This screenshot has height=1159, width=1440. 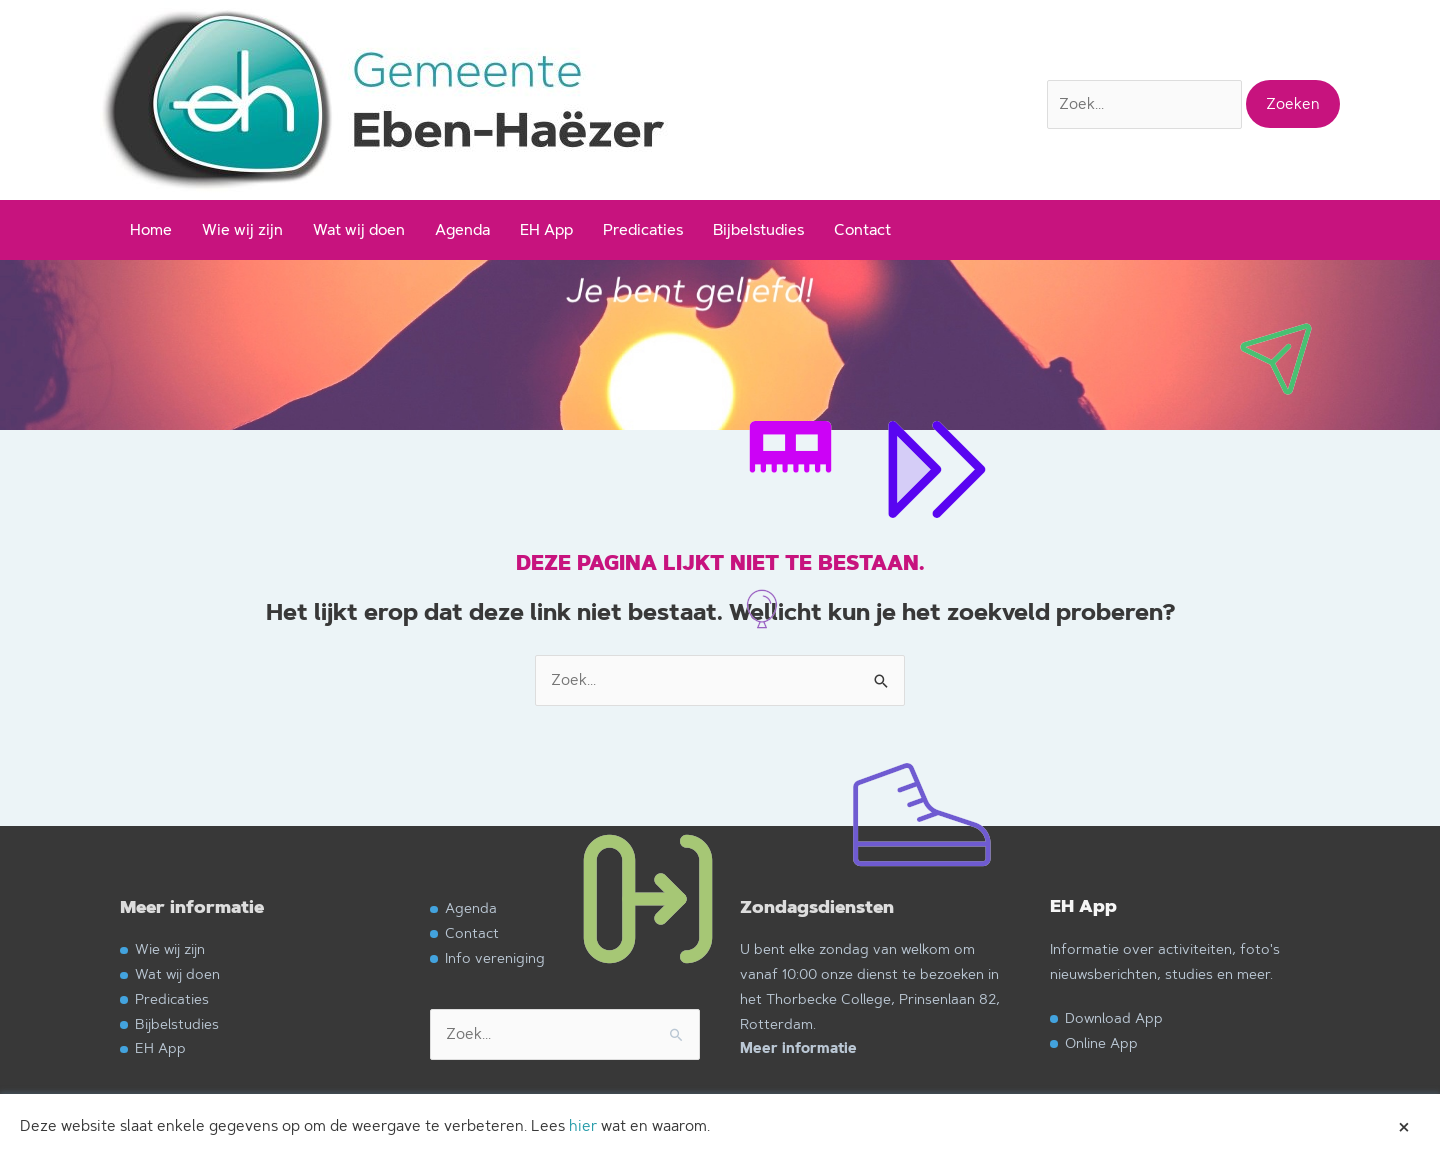 I want to click on browse footwear or shoe products, so click(x=914, y=819).